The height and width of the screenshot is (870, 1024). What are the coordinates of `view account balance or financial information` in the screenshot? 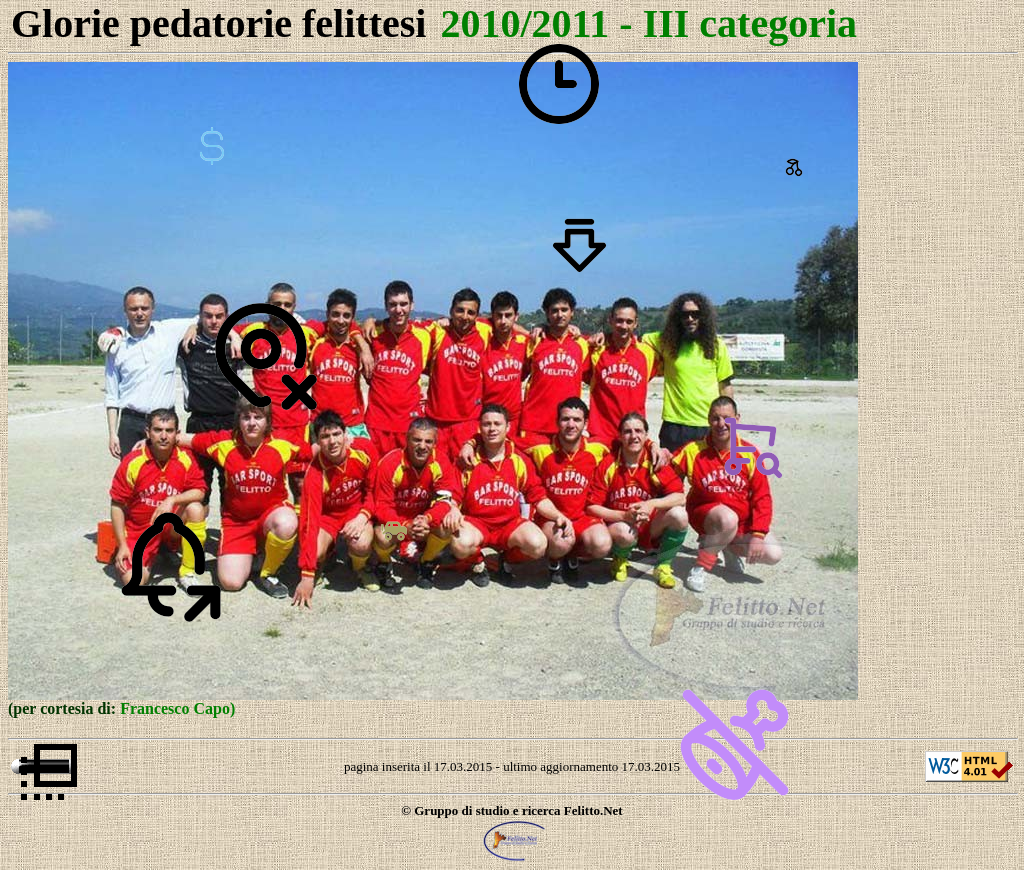 It's located at (212, 146).